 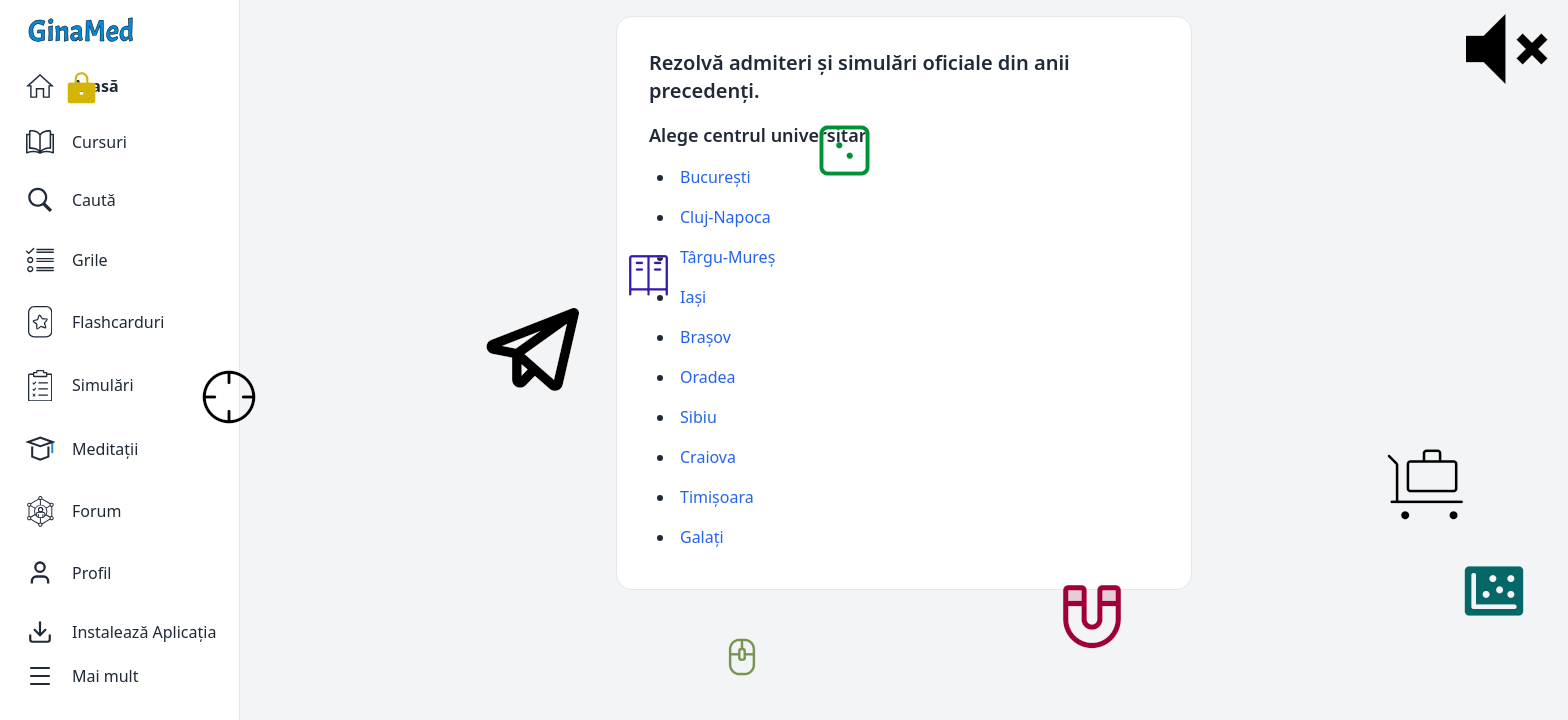 What do you see at coordinates (1424, 483) in the screenshot?
I see `access luggage or baggage services` at bounding box center [1424, 483].